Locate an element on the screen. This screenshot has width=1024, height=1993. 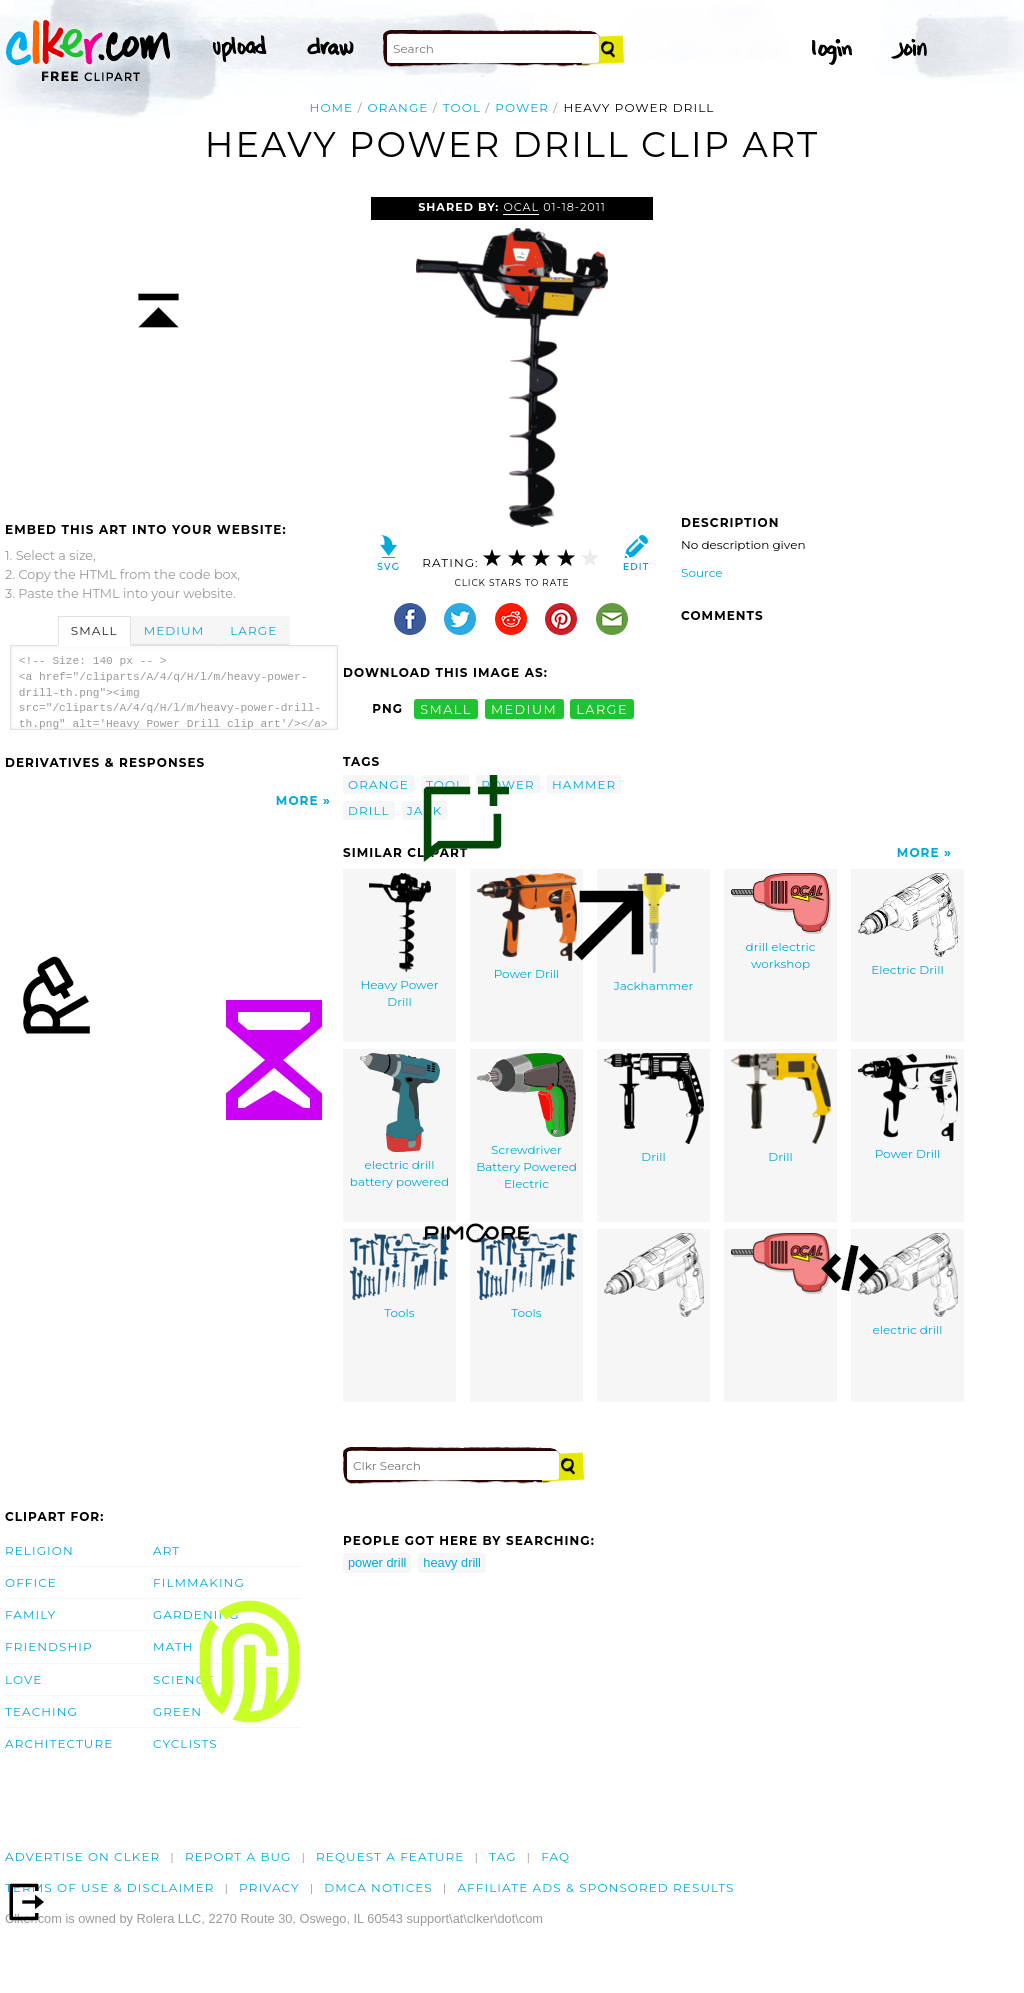
access lab results or diagnostics is located at coordinates (56, 996).